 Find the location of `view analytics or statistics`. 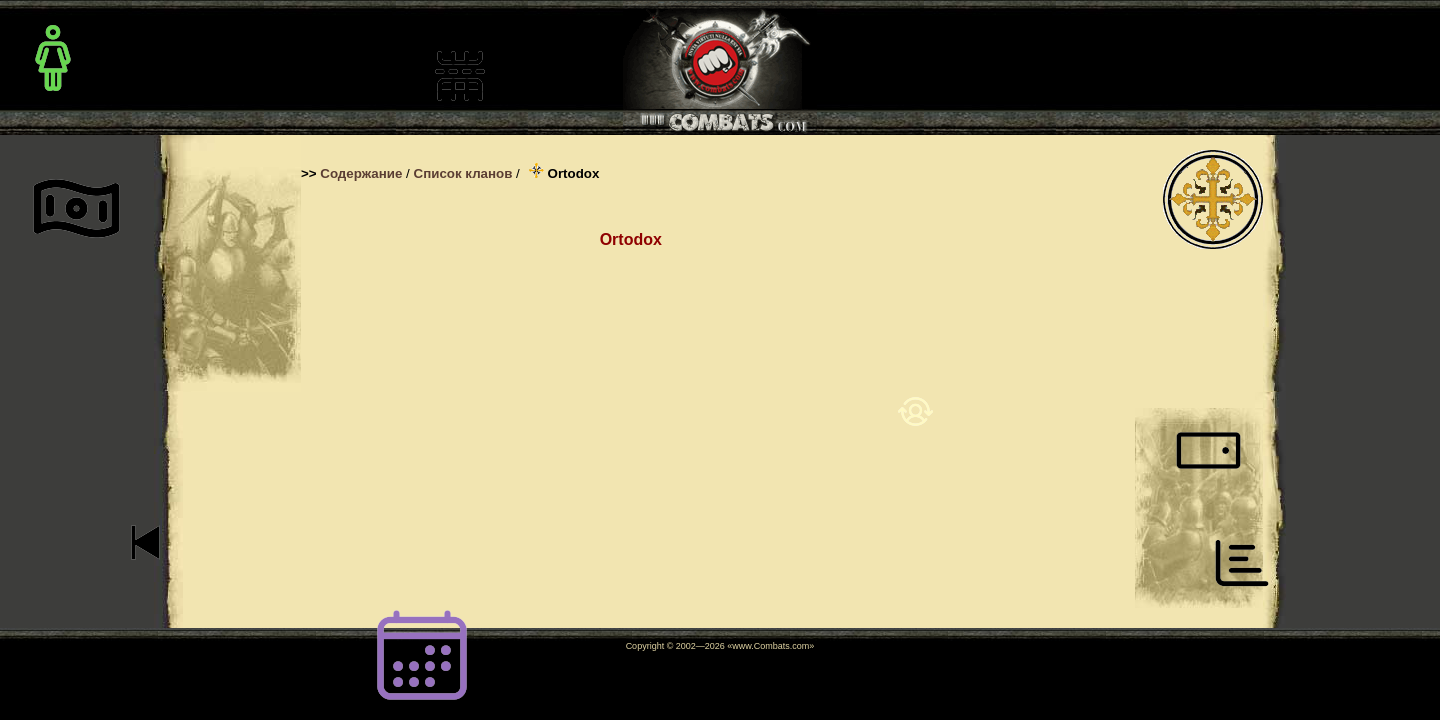

view analytics or statistics is located at coordinates (1242, 563).